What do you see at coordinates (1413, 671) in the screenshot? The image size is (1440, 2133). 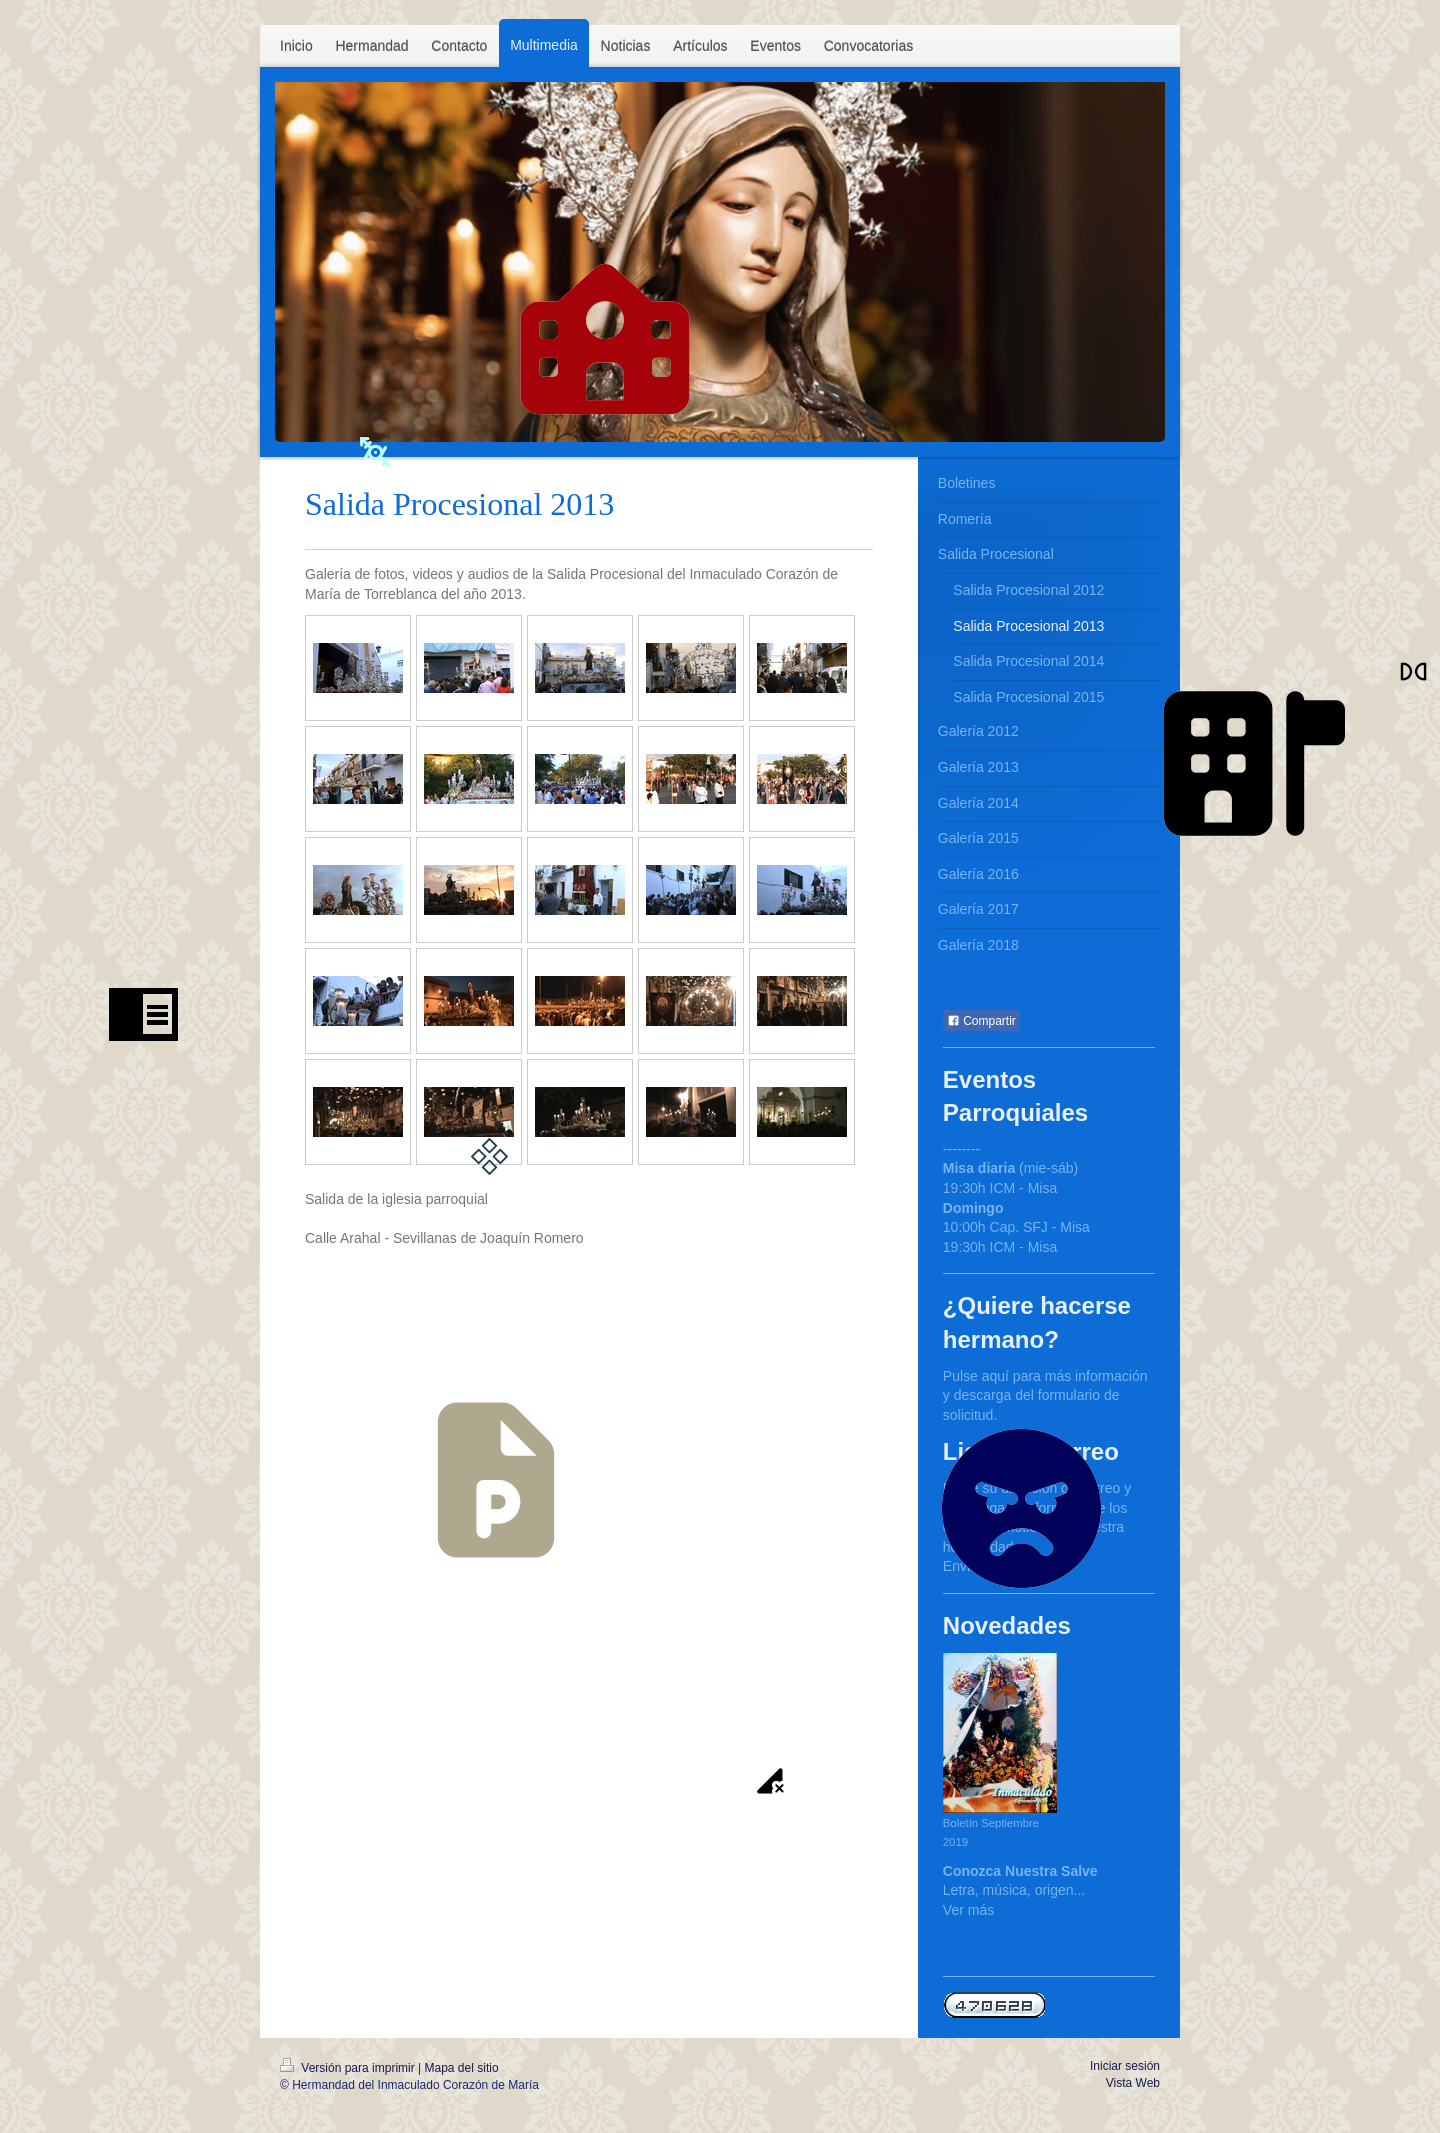 I see `indicates dolby digital audio support` at bounding box center [1413, 671].